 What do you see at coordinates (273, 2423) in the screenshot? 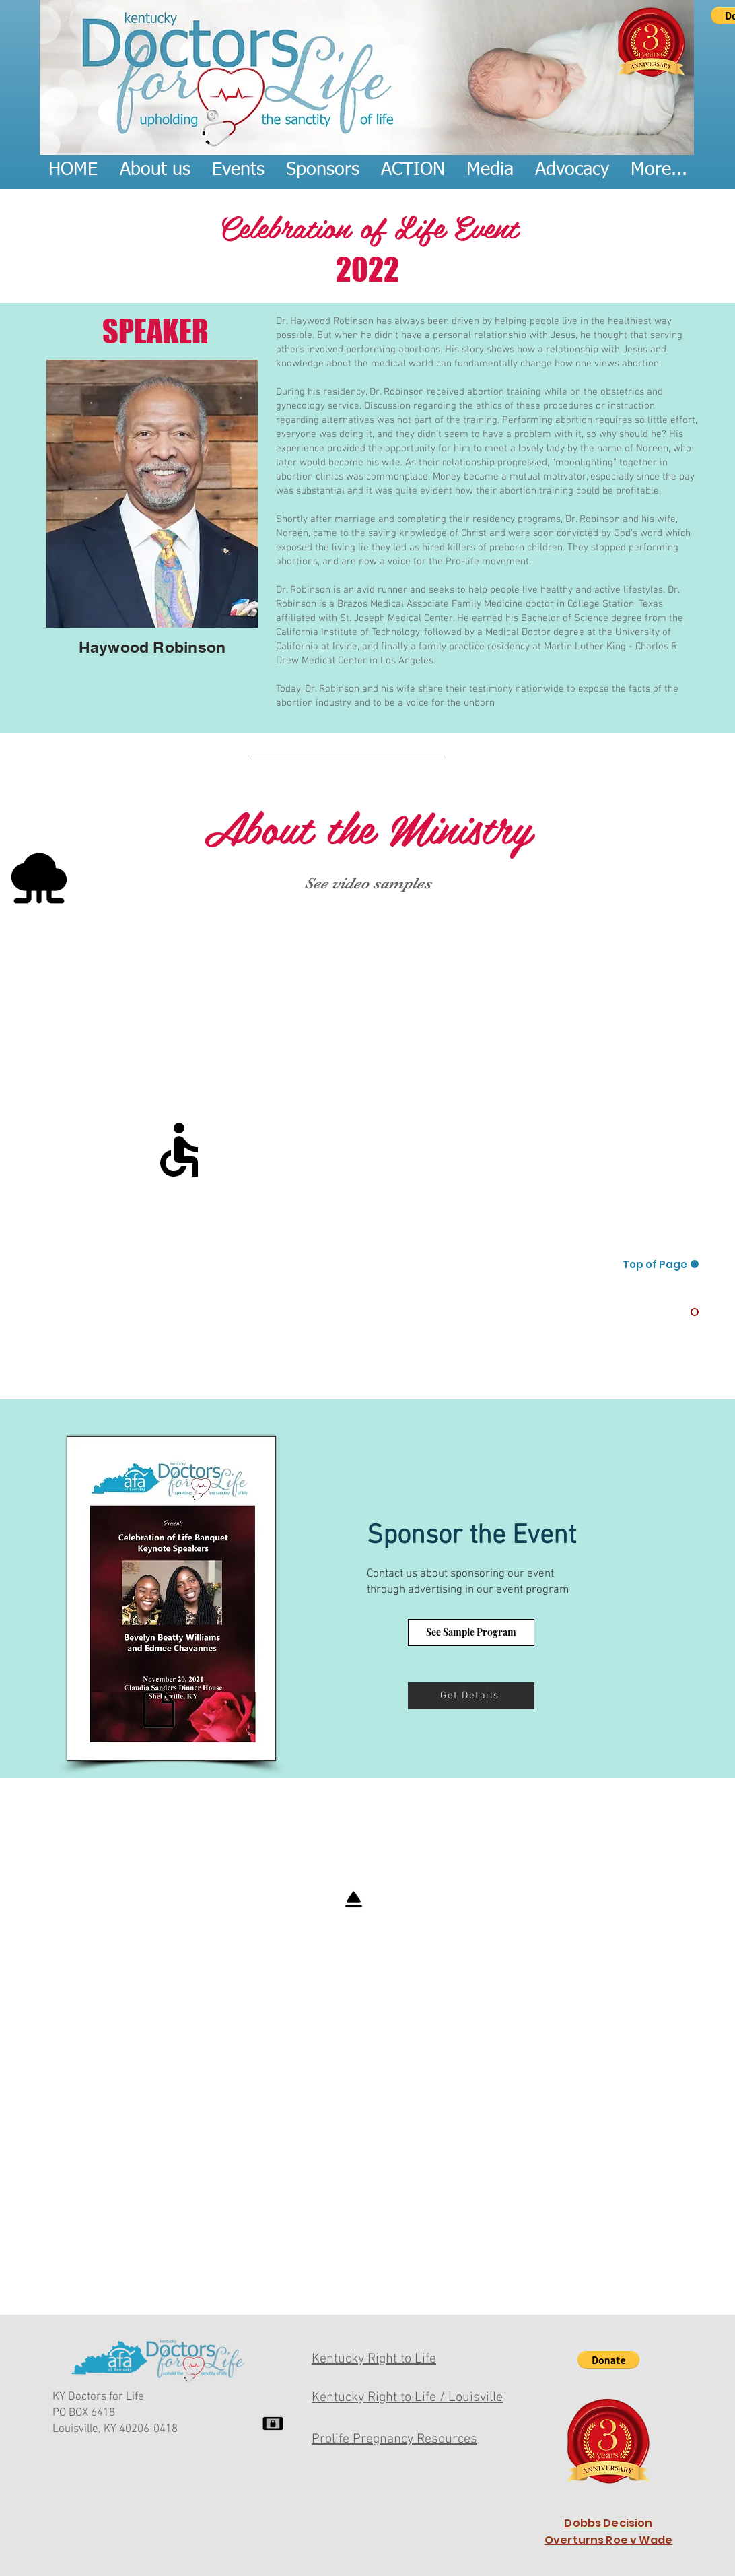
I see `lock screen orientation to landscape mode` at bounding box center [273, 2423].